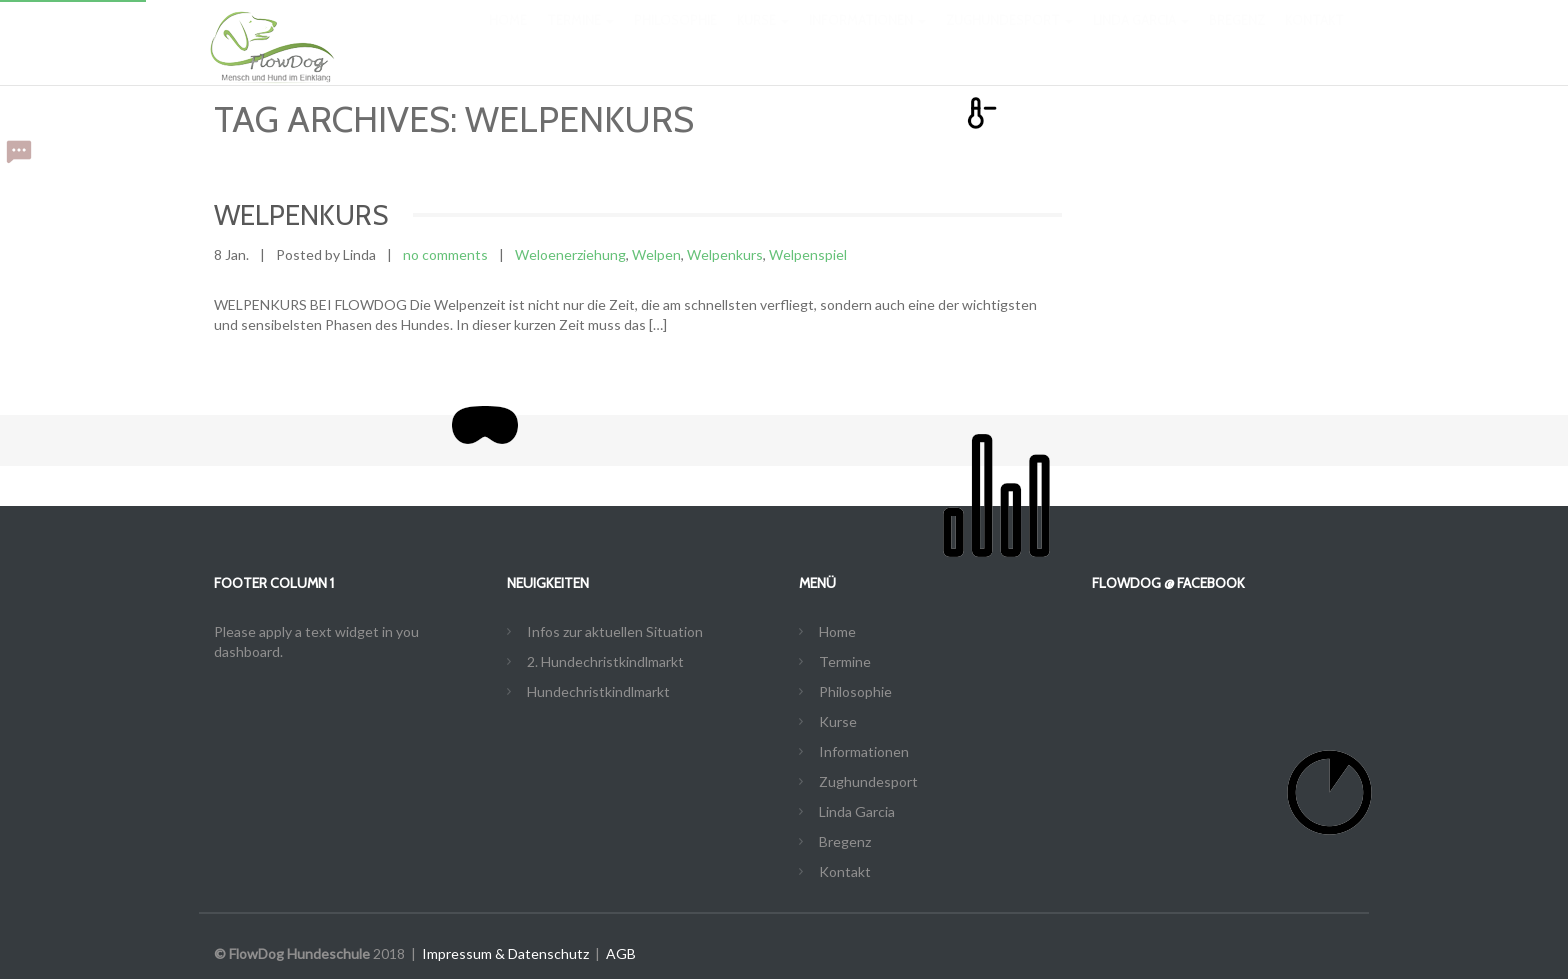  Describe the element at coordinates (979, 113) in the screenshot. I see `decrease temperature setting` at that location.